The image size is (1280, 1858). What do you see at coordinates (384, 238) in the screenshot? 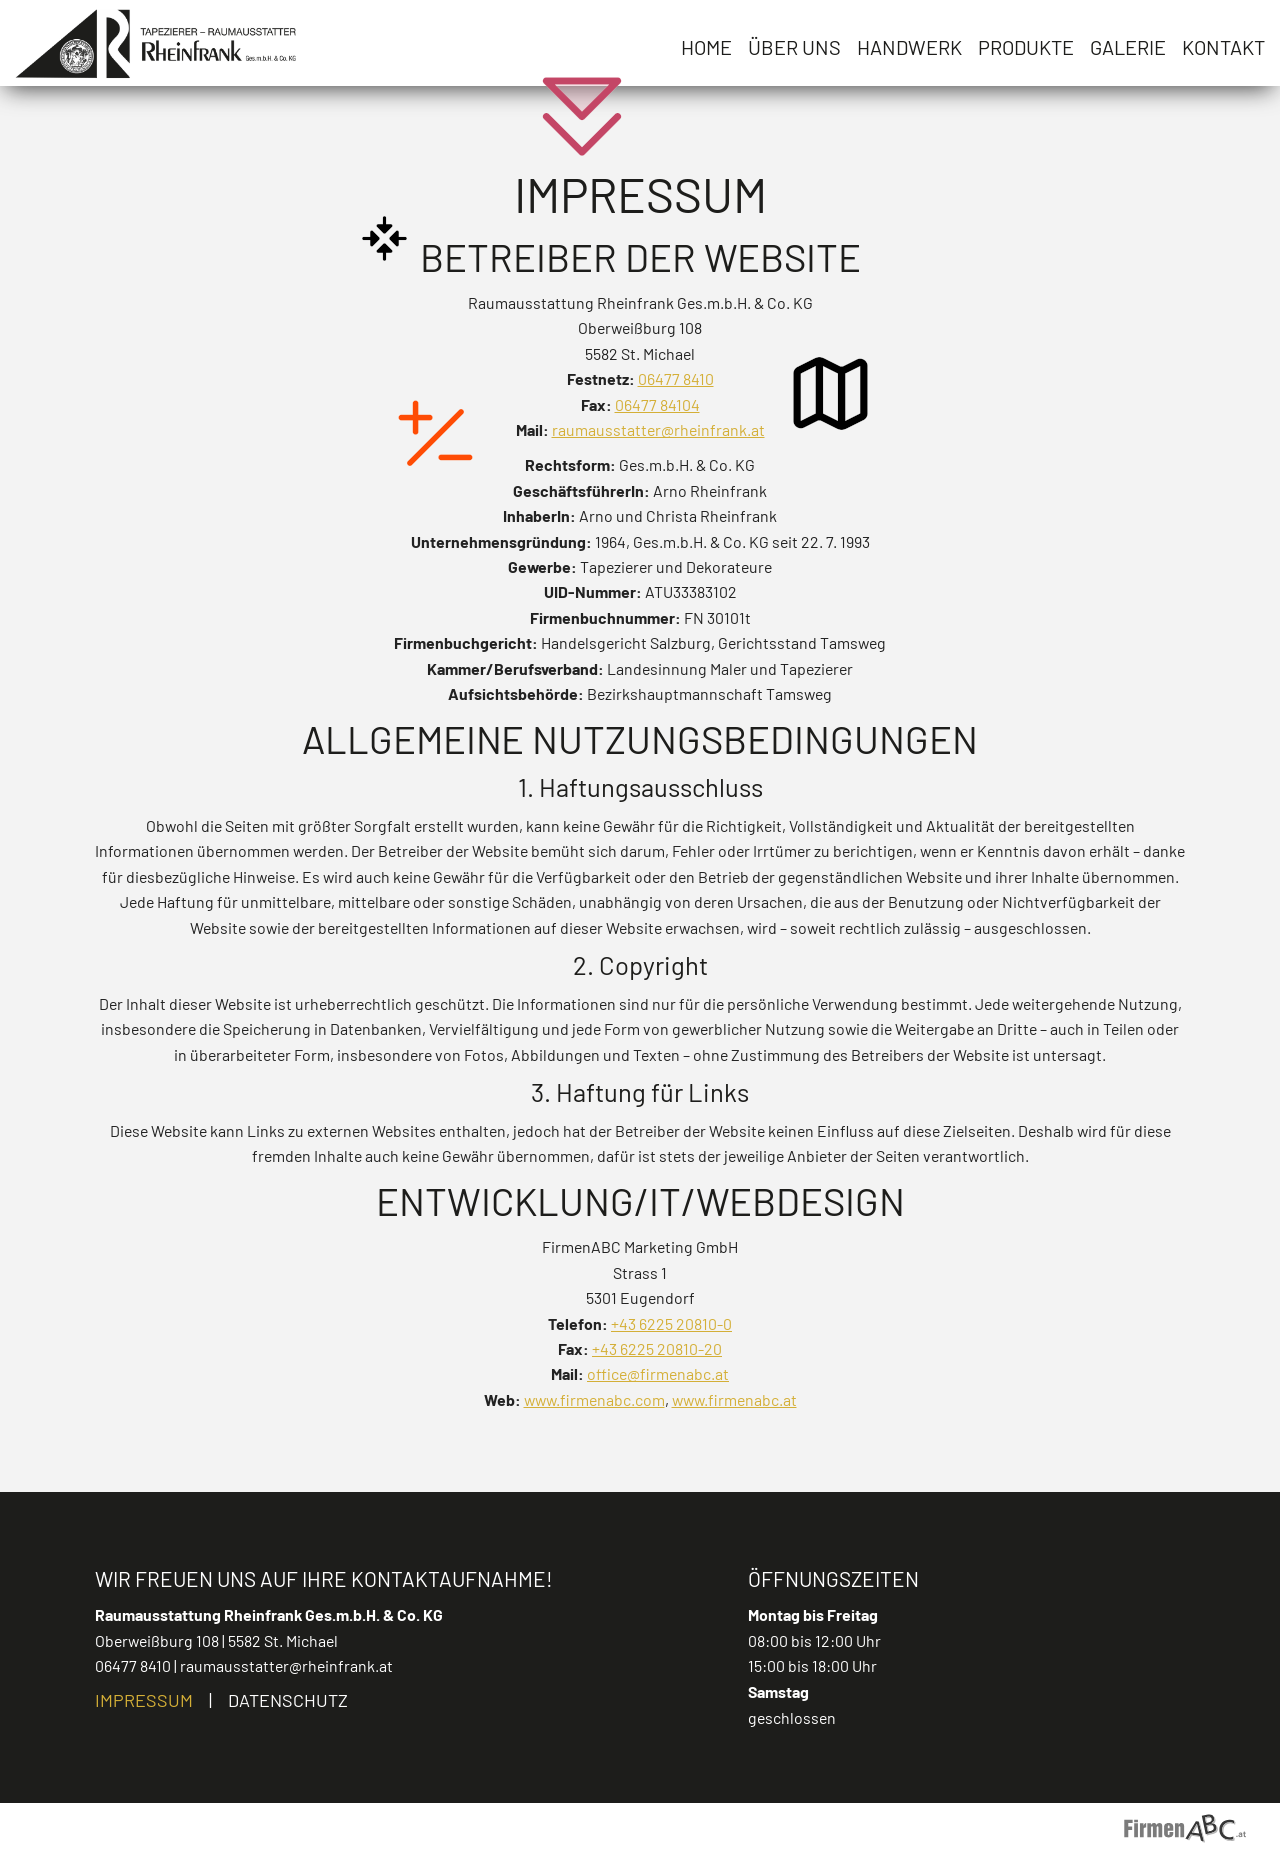
I see `collapse or minimize content from all sides` at bounding box center [384, 238].